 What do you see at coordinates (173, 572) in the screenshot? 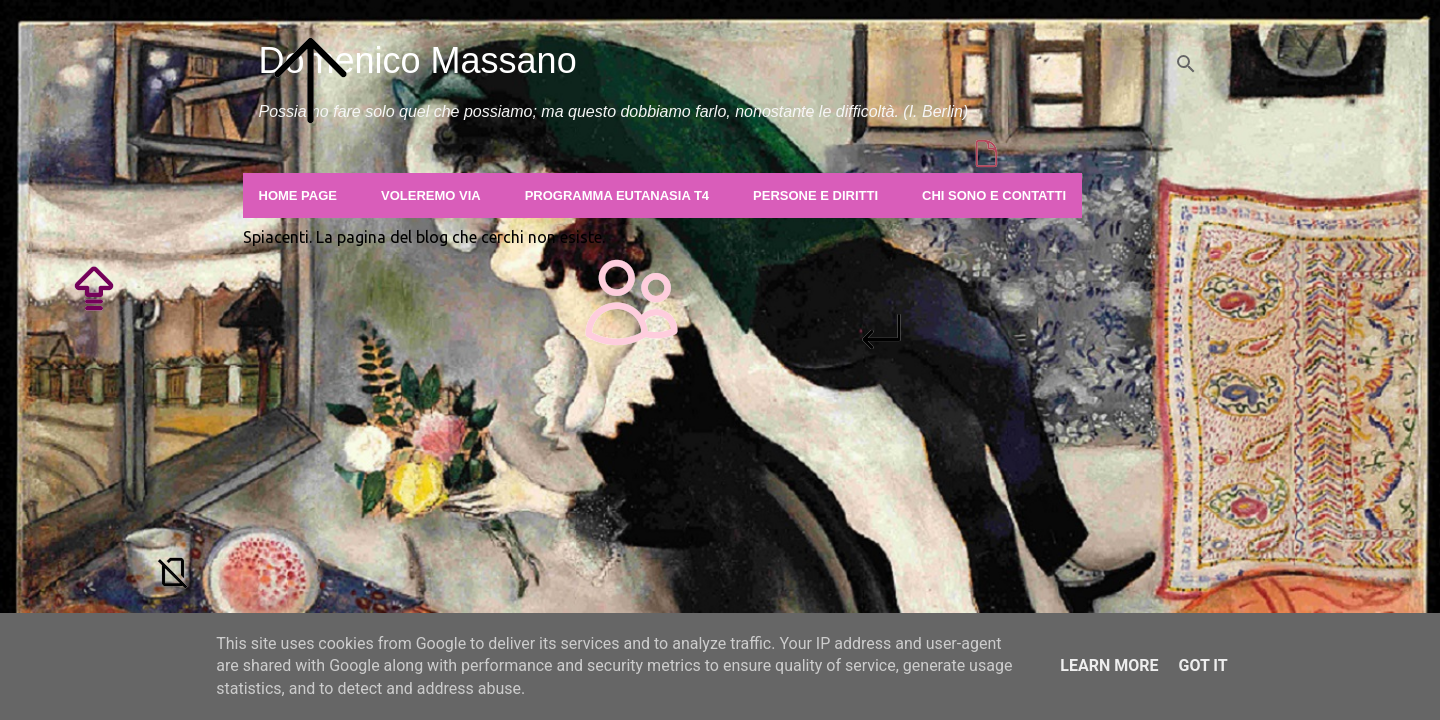
I see `no sim card detected` at bounding box center [173, 572].